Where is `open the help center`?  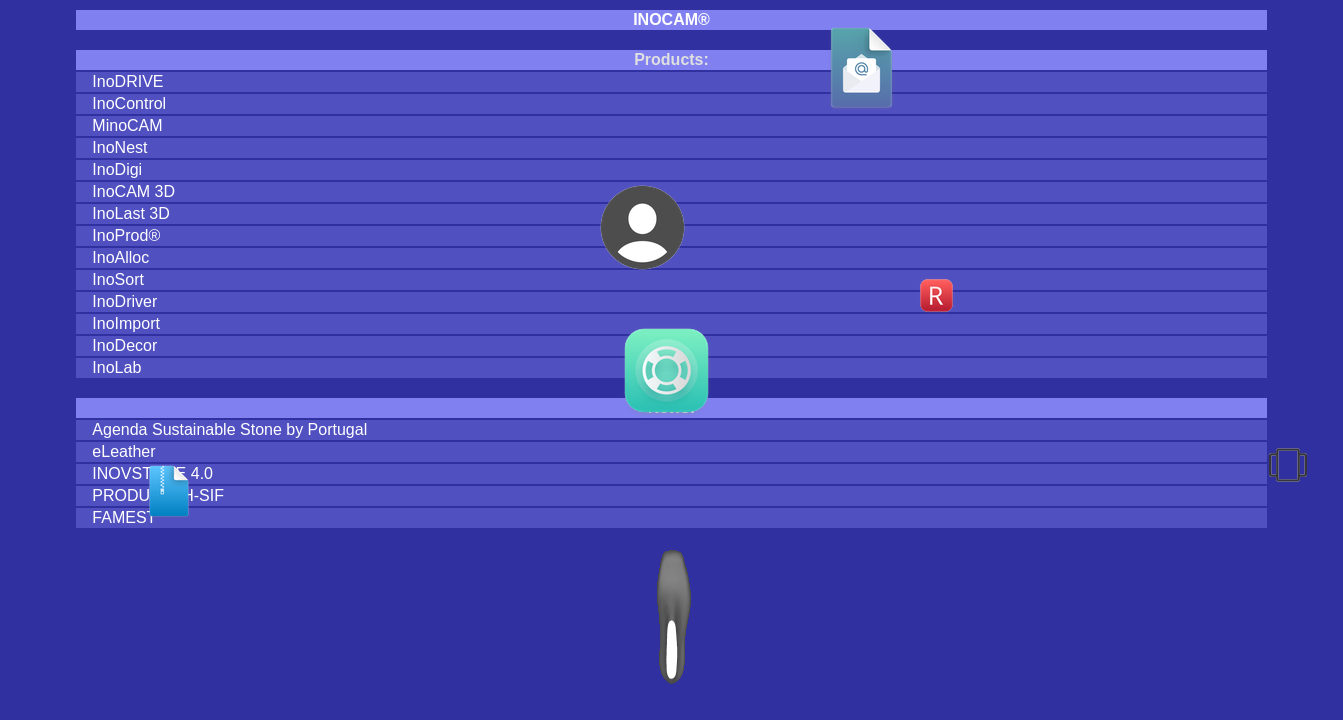
open the help center is located at coordinates (666, 370).